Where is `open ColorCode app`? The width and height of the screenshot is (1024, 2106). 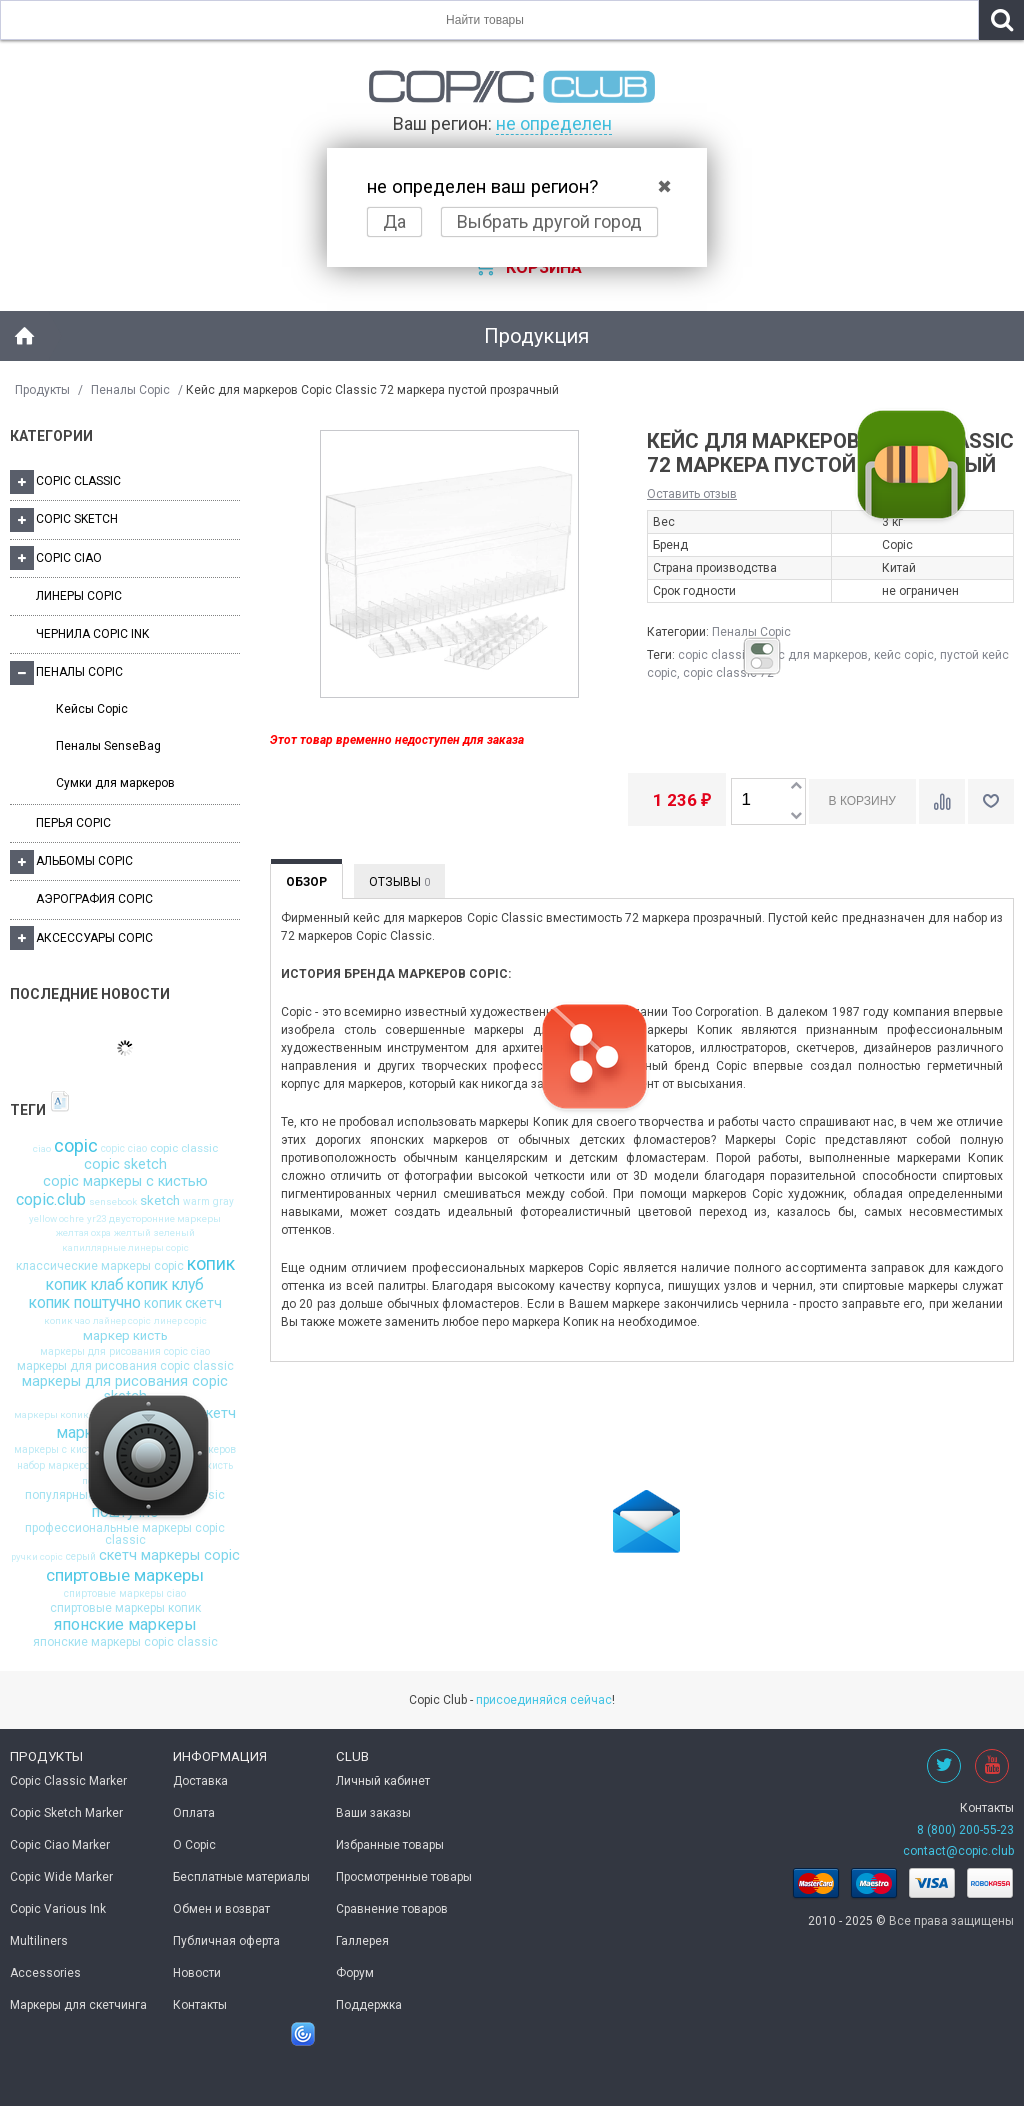
open ColorCode app is located at coordinates (911, 464).